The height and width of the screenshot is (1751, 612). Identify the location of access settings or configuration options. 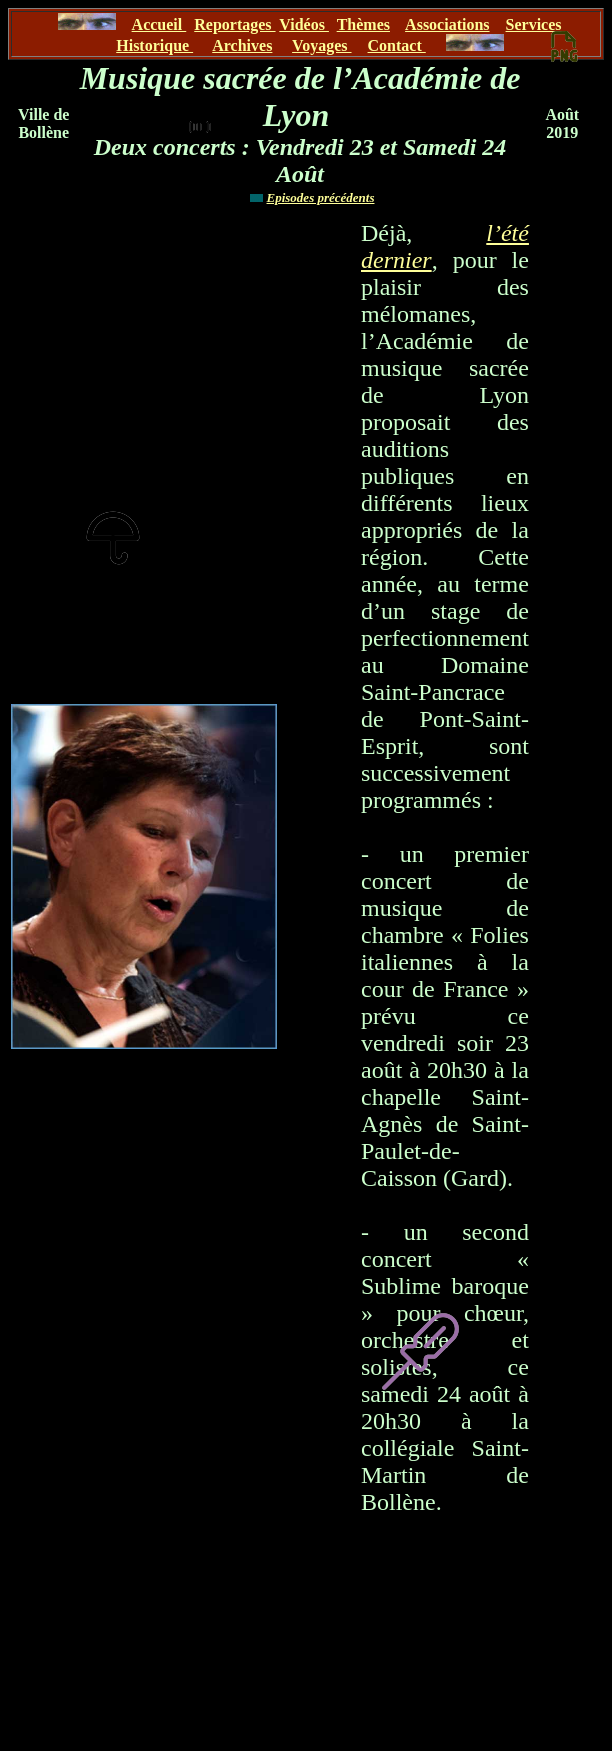
(420, 1351).